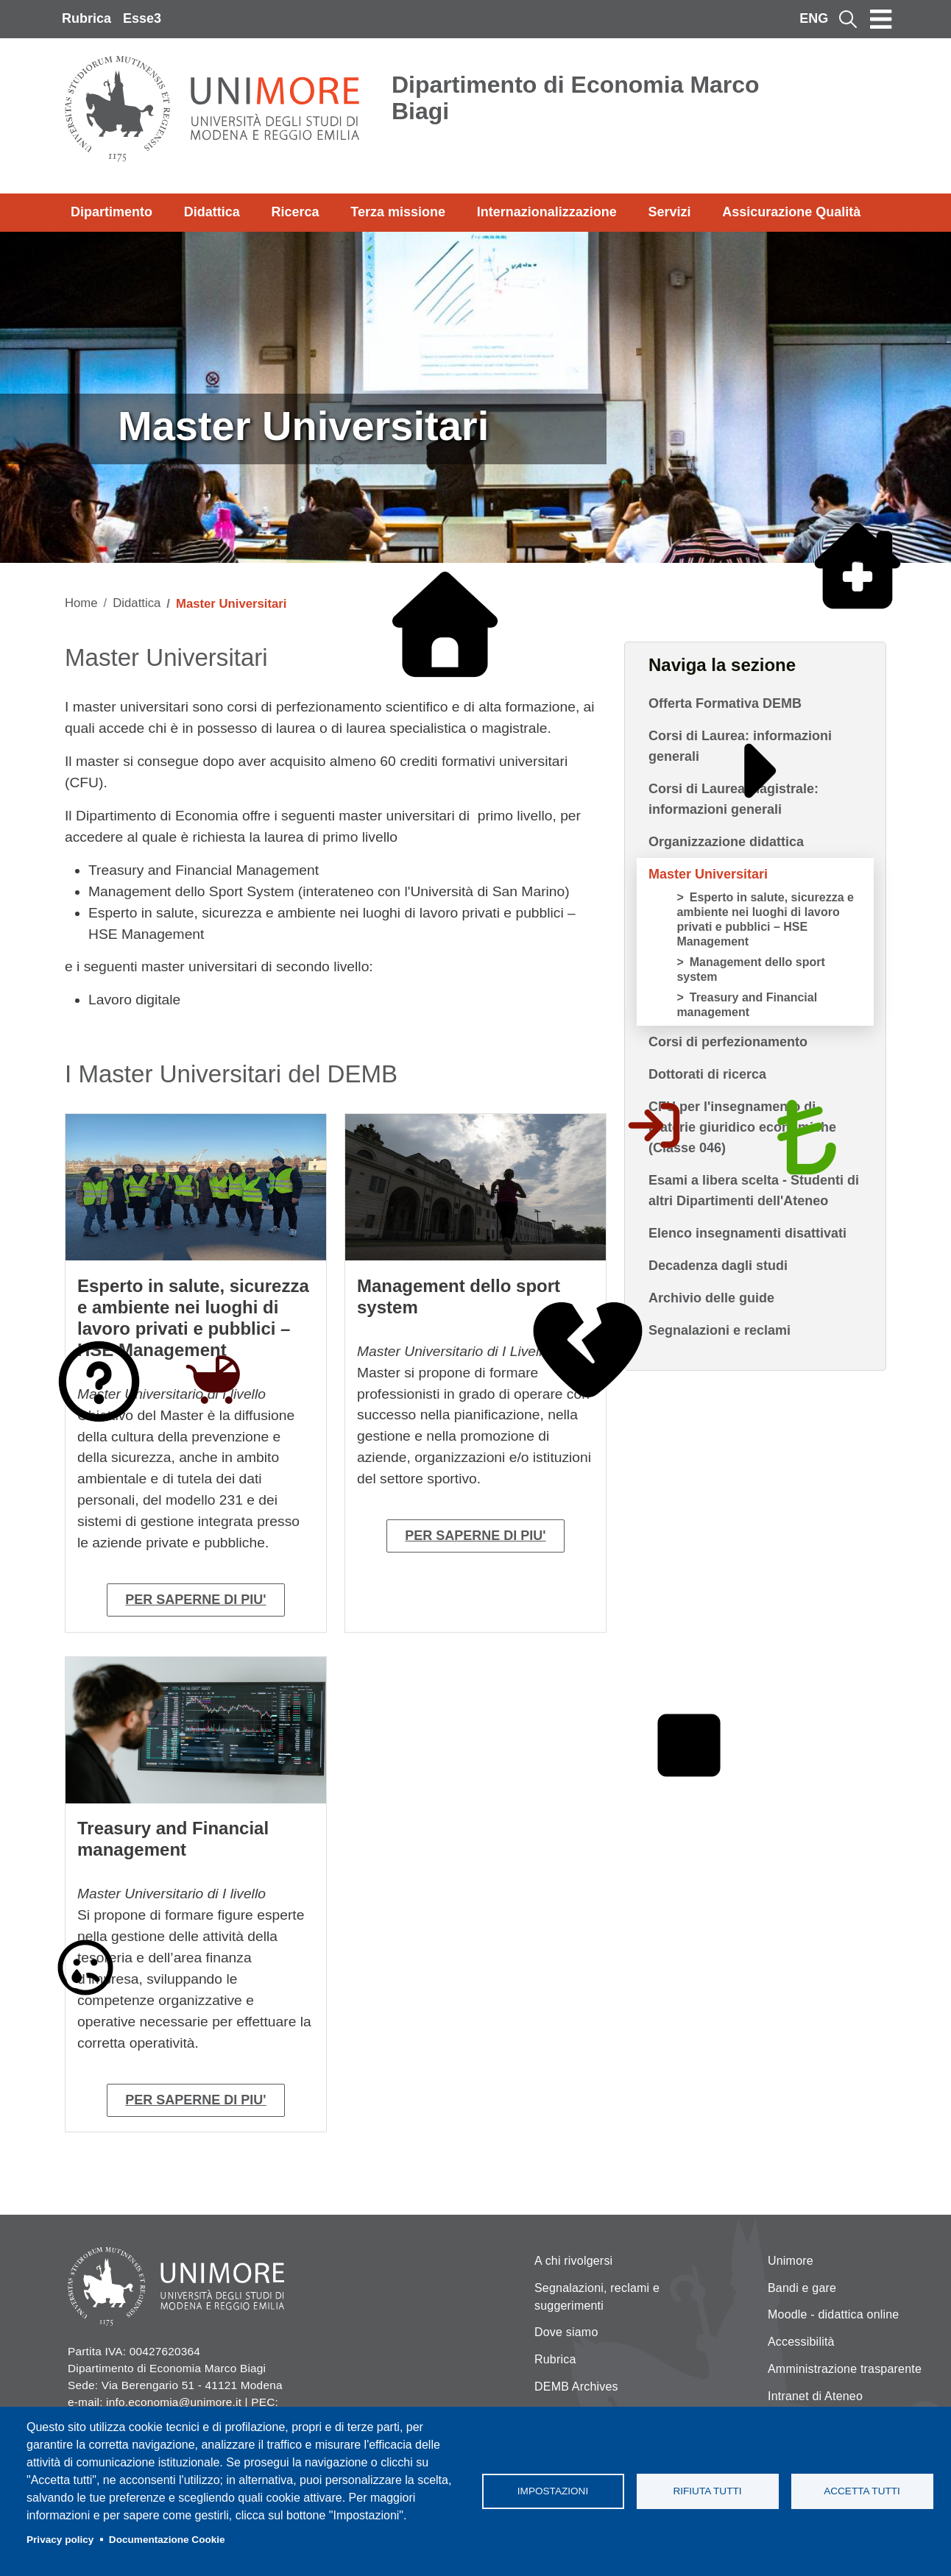 The image size is (951, 2576). Describe the element at coordinates (802, 1137) in the screenshot. I see `indicates Turkish lira currency` at that location.